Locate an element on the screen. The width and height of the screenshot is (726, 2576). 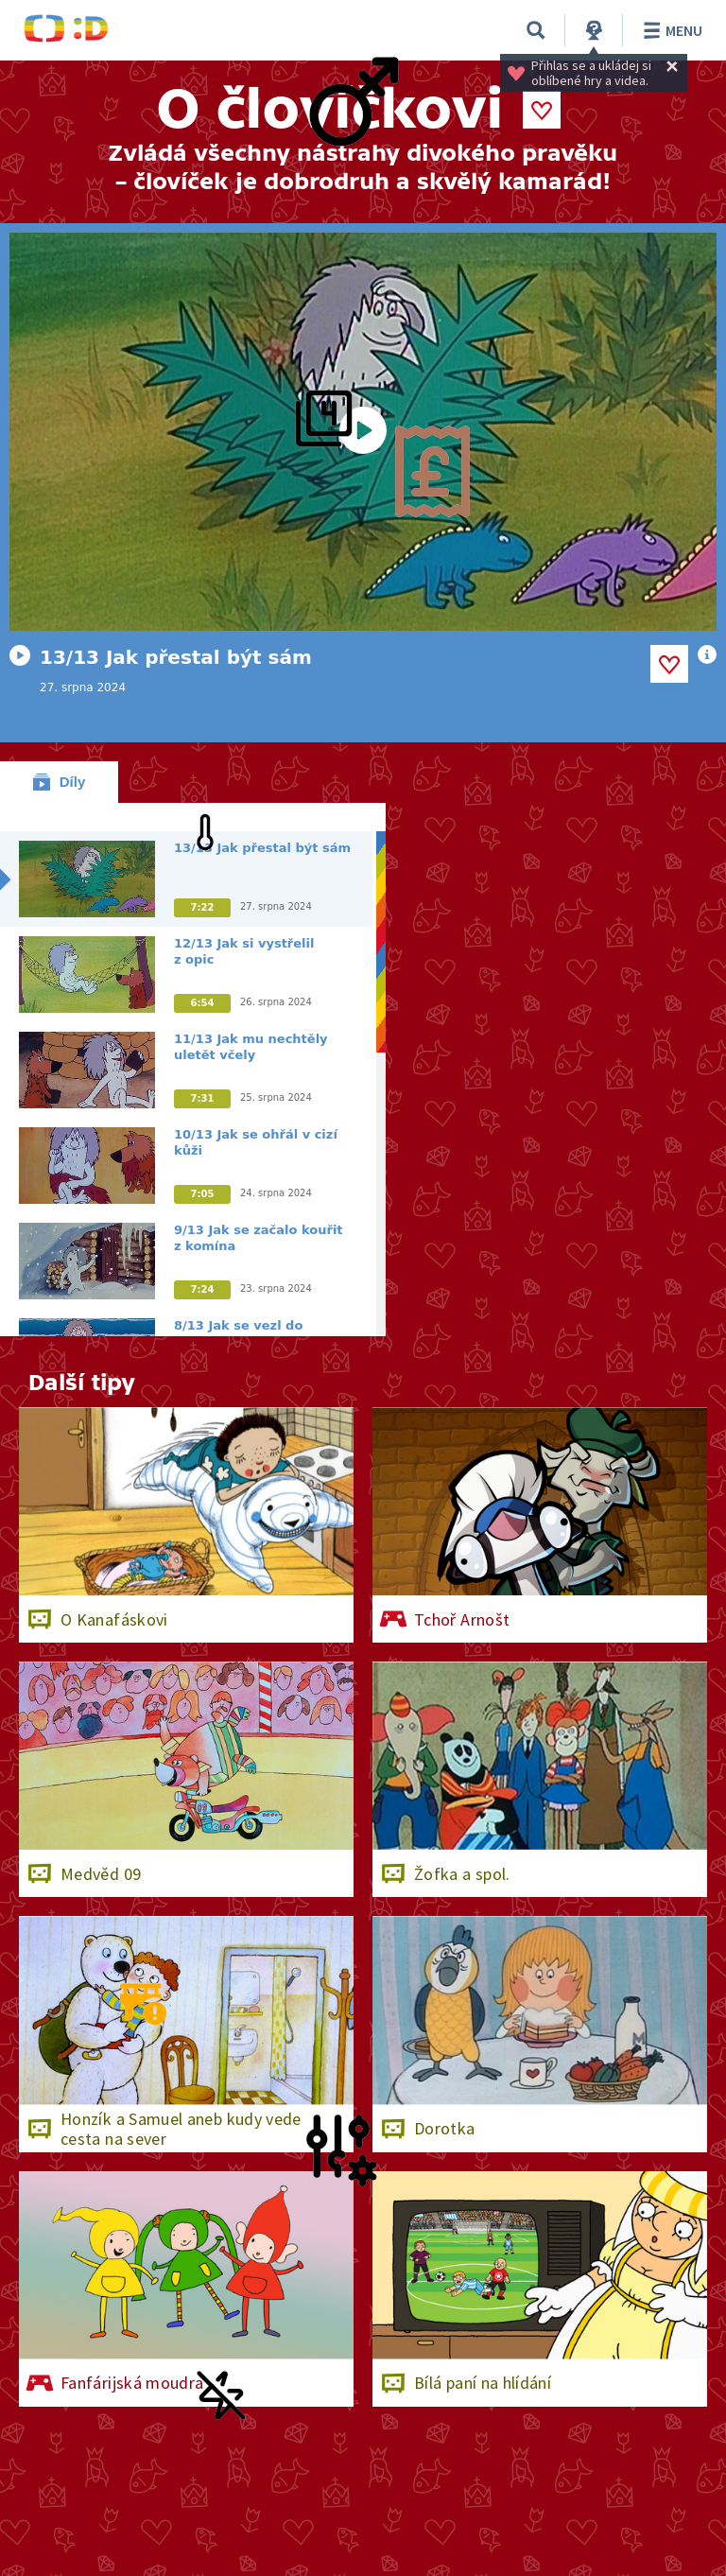
bridge alert or infrastructure warning is located at coordinates (143, 2001).